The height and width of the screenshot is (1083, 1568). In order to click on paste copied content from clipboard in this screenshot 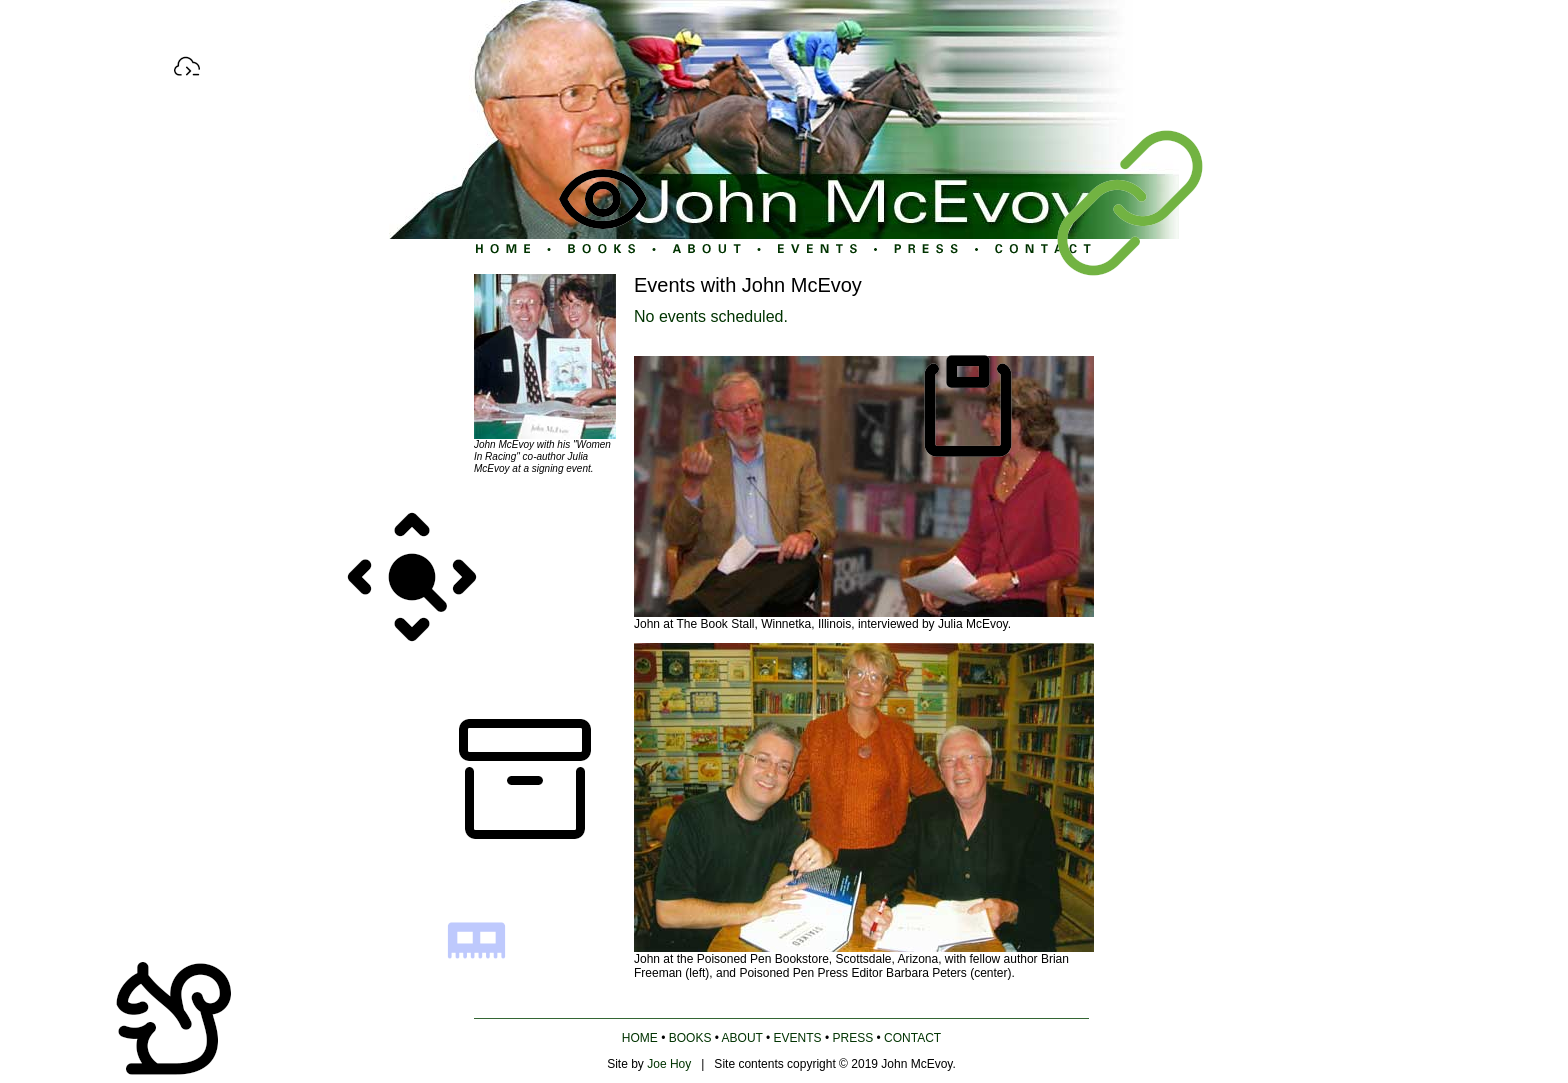, I will do `click(968, 406)`.